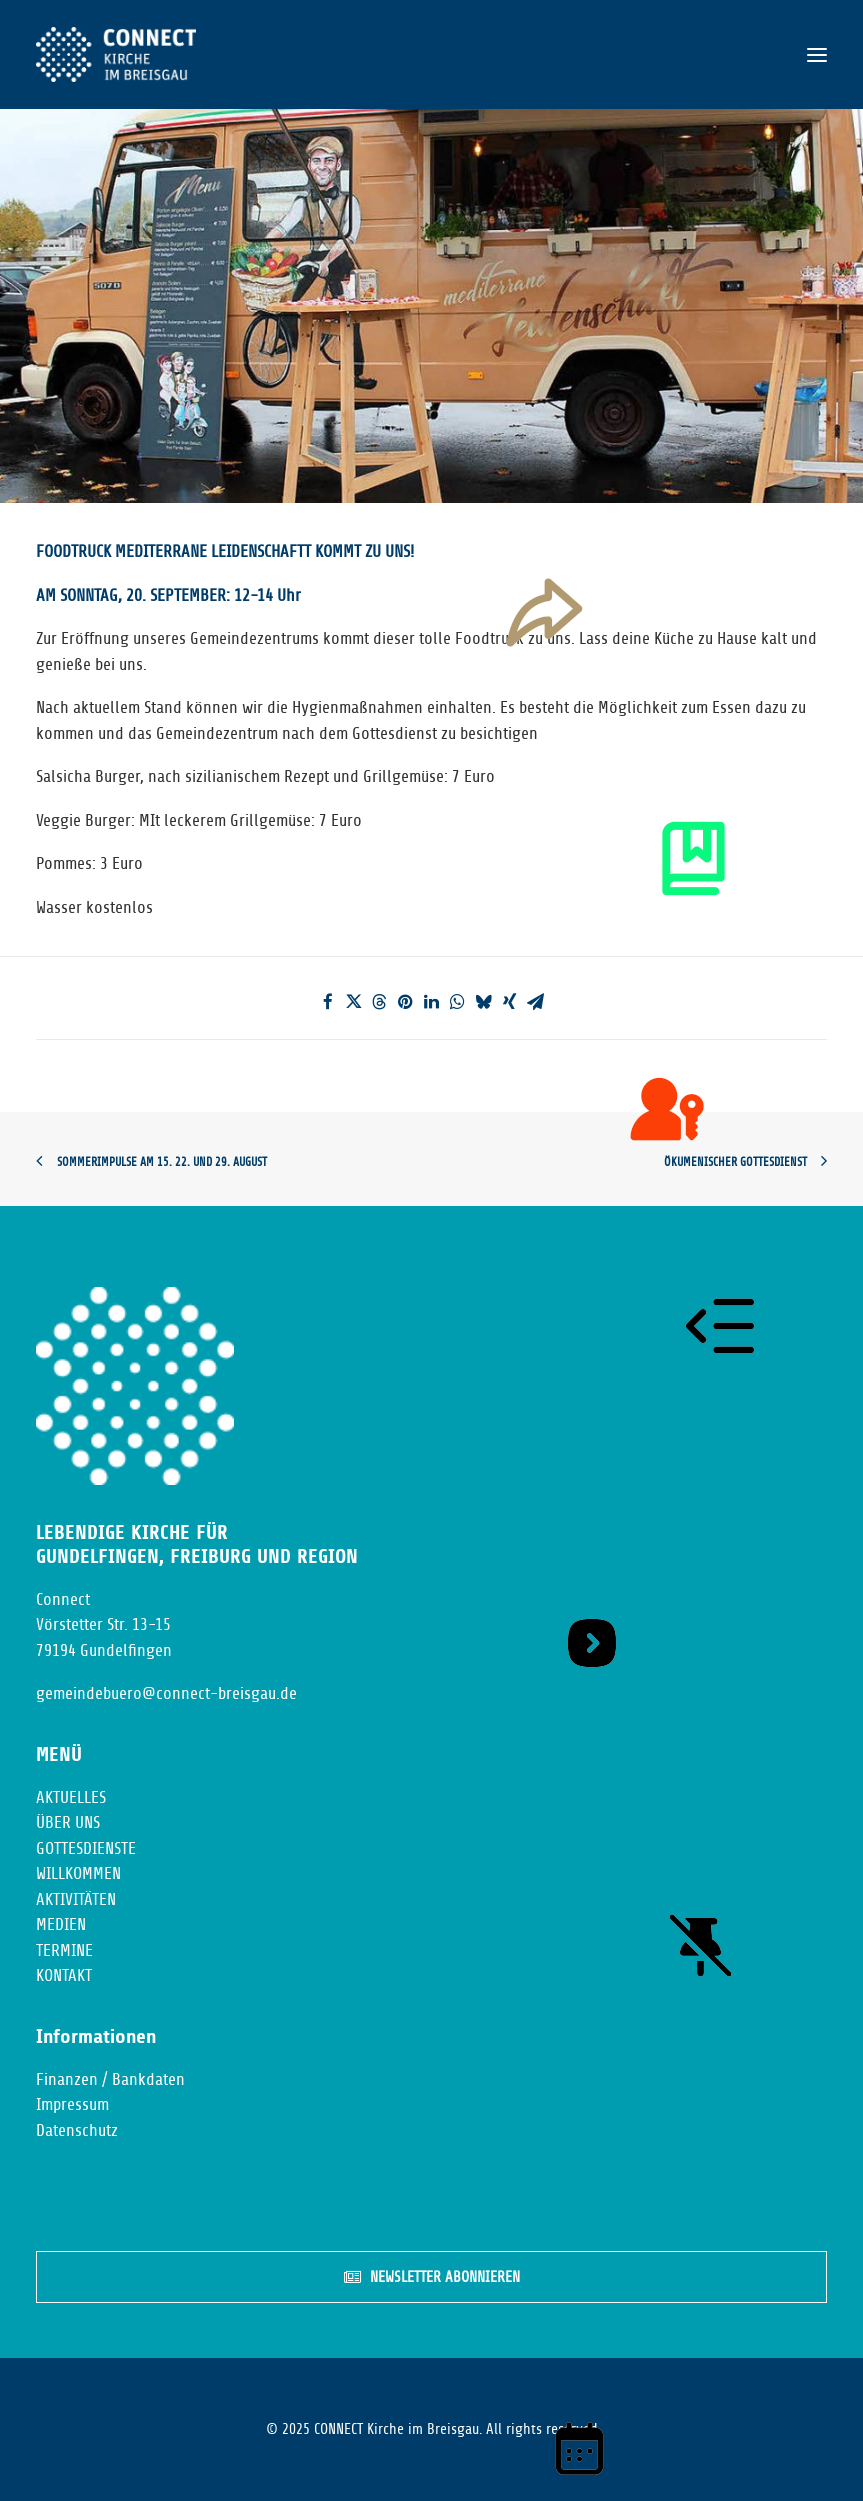 The width and height of the screenshot is (863, 2501). What do you see at coordinates (700, 1945) in the screenshot?
I see `unpin this item` at bounding box center [700, 1945].